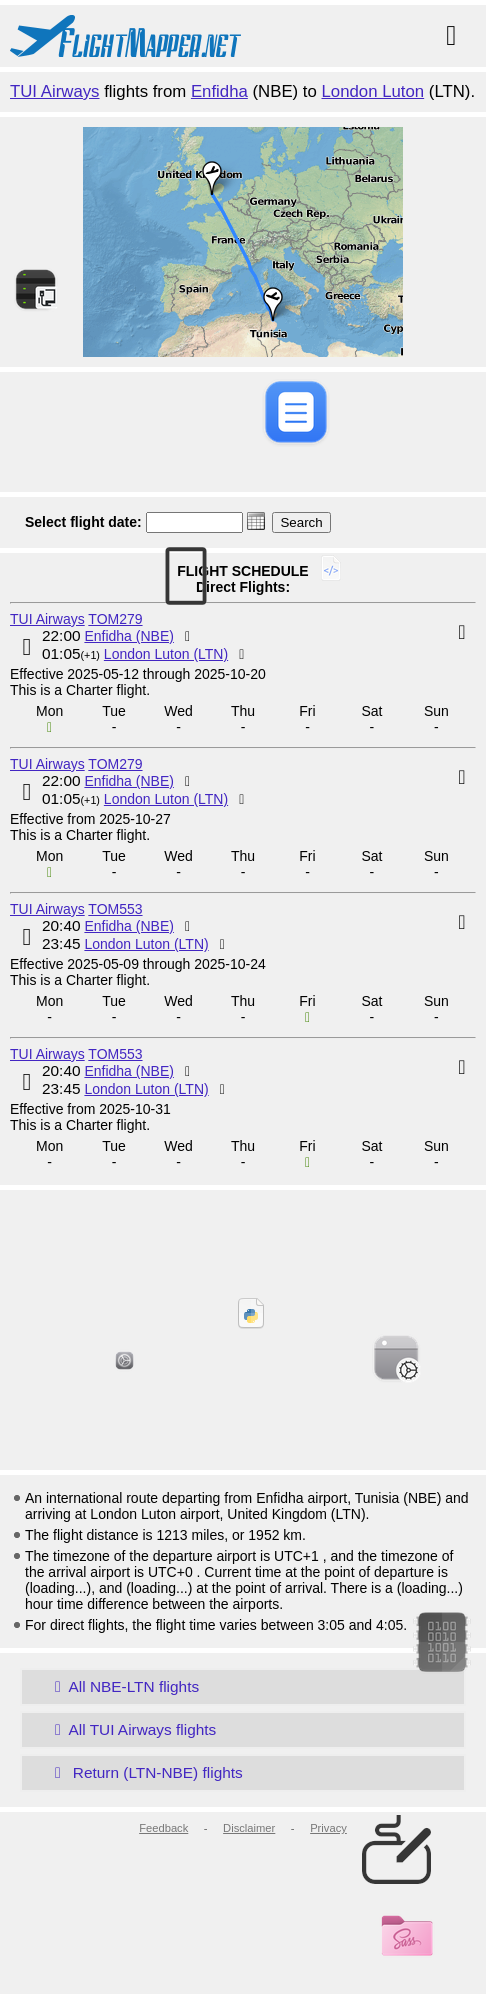 The height and width of the screenshot is (1999, 486). What do you see at coordinates (36, 290) in the screenshot?
I see `configure DHCP server settings` at bounding box center [36, 290].